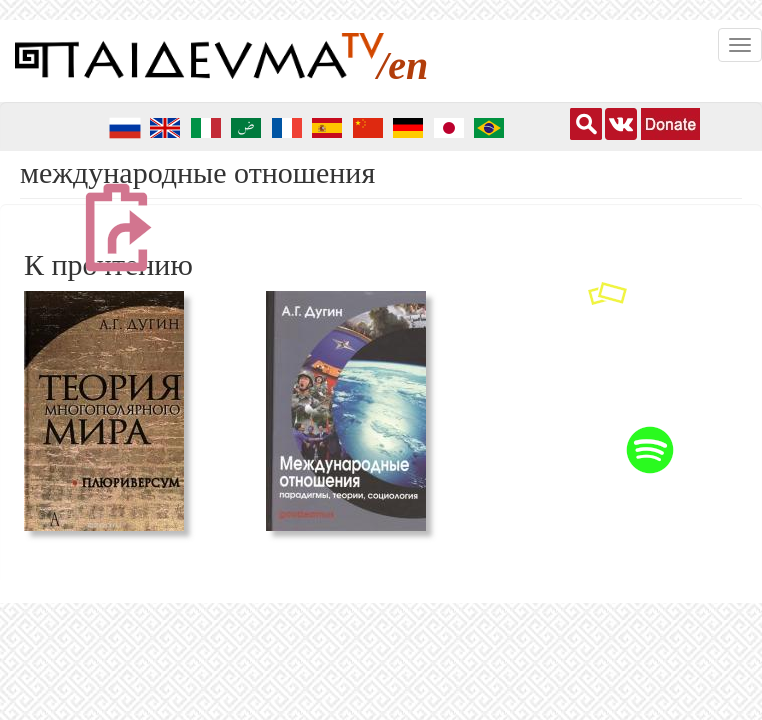 This screenshot has height=720, width=762. Describe the element at coordinates (607, 293) in the screenshot. I see `open slickpic photo sharing app` at that location.